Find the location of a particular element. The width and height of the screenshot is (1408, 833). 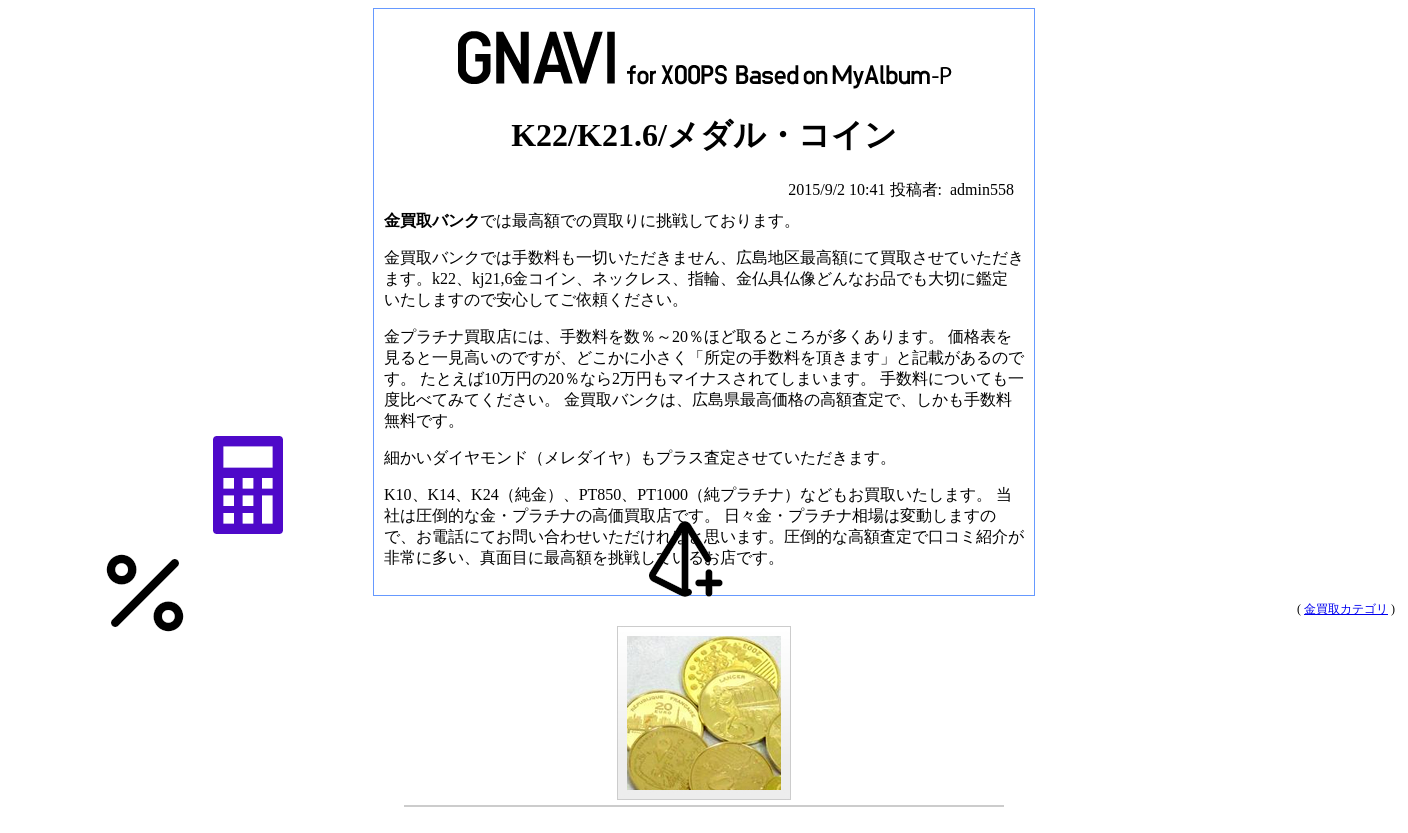

view discount or promotional offer is located at coordinates (145, 593).